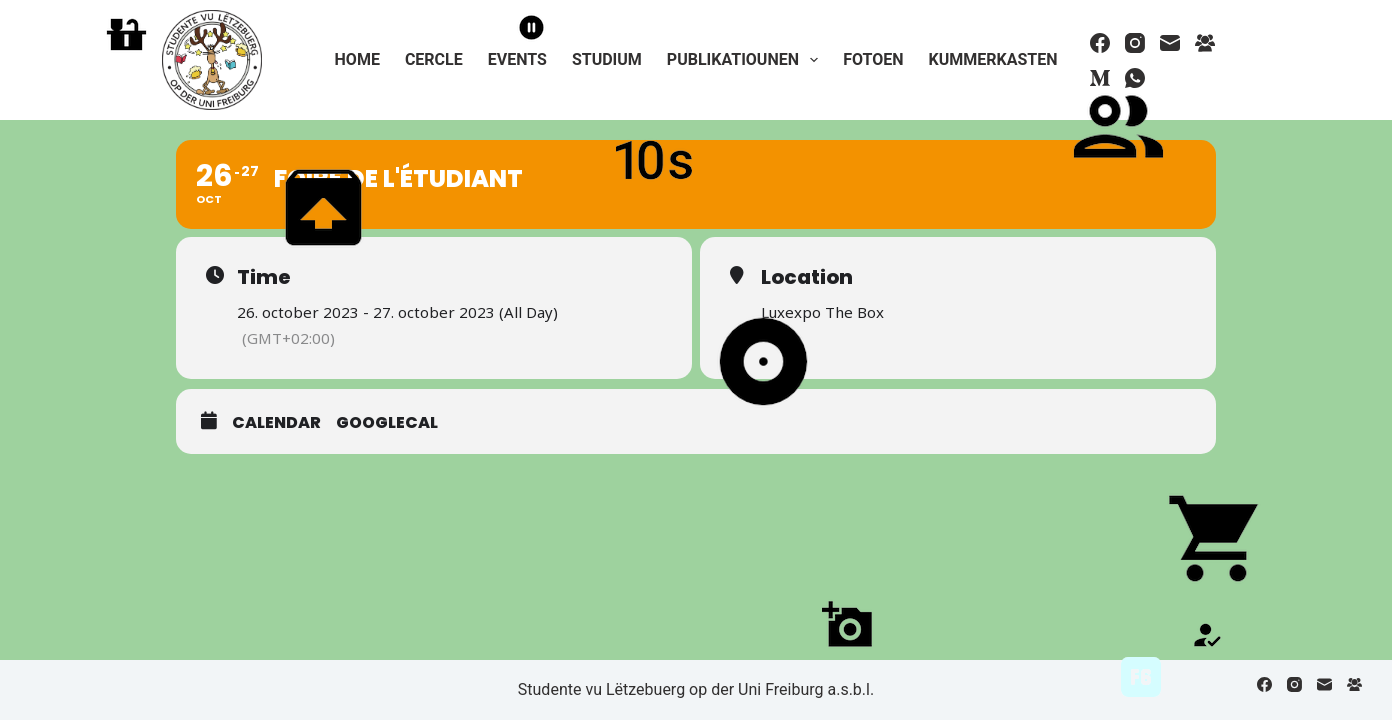 Image resolution: width=1392 pixels, height=720 pixels. I want to click on add a new photo, so click(848, 625).